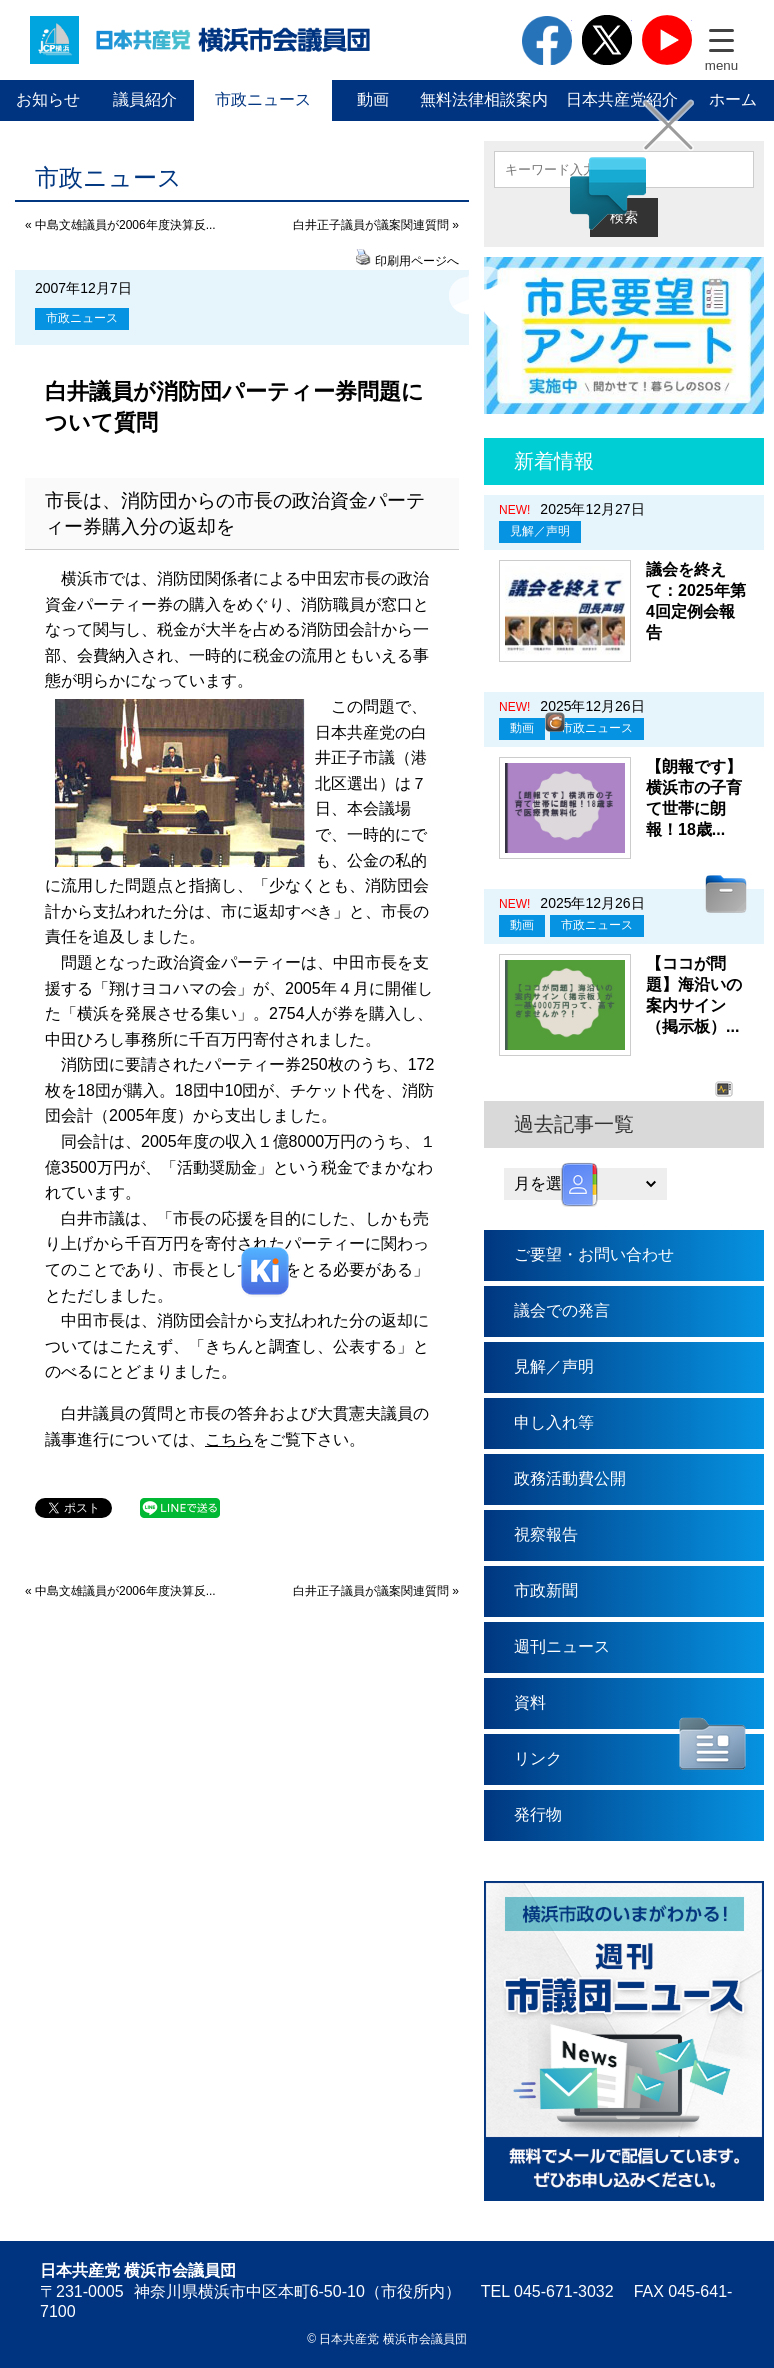  I want to click on delete or remove an item, so click(643, 100).